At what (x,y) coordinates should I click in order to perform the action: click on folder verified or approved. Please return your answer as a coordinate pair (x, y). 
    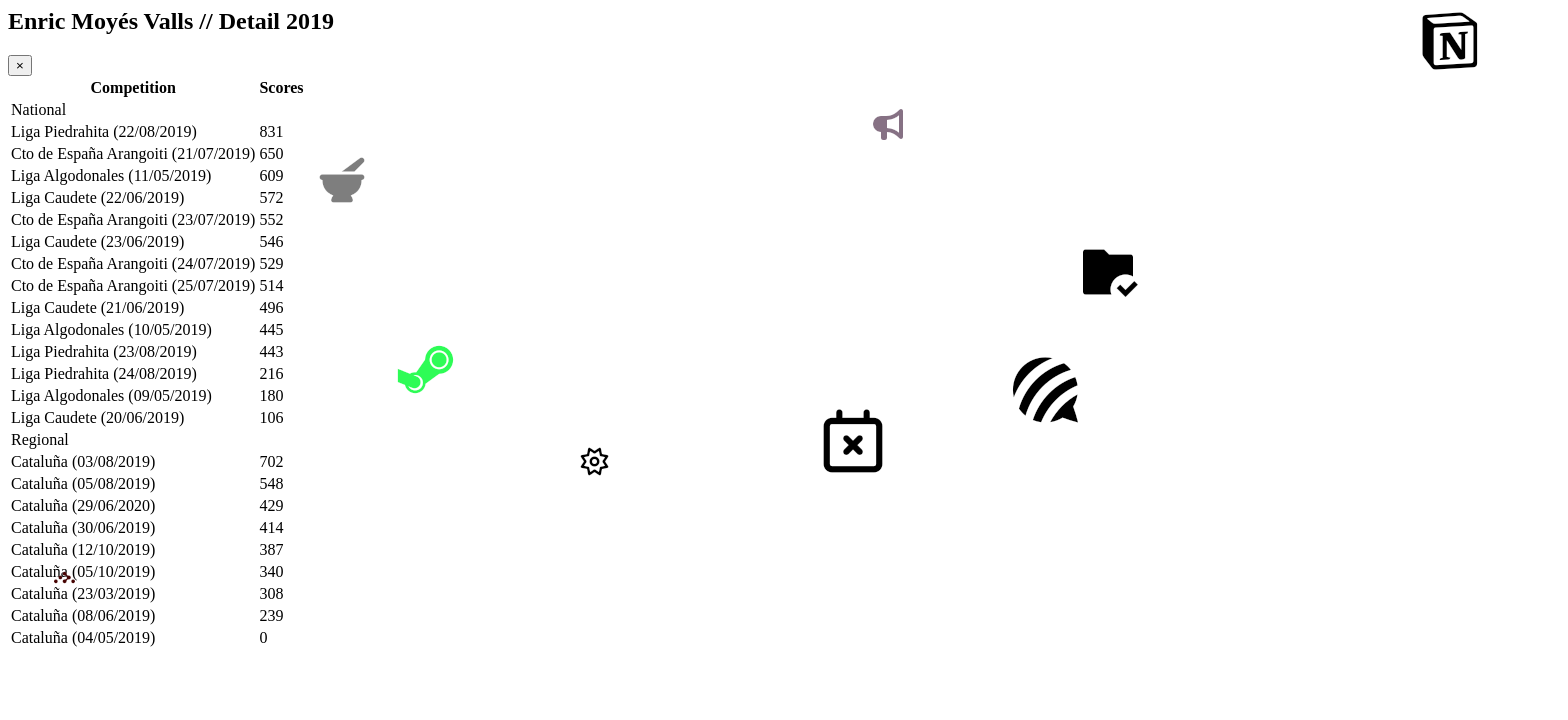
    Looking at the image, I should click on (1108, 272).